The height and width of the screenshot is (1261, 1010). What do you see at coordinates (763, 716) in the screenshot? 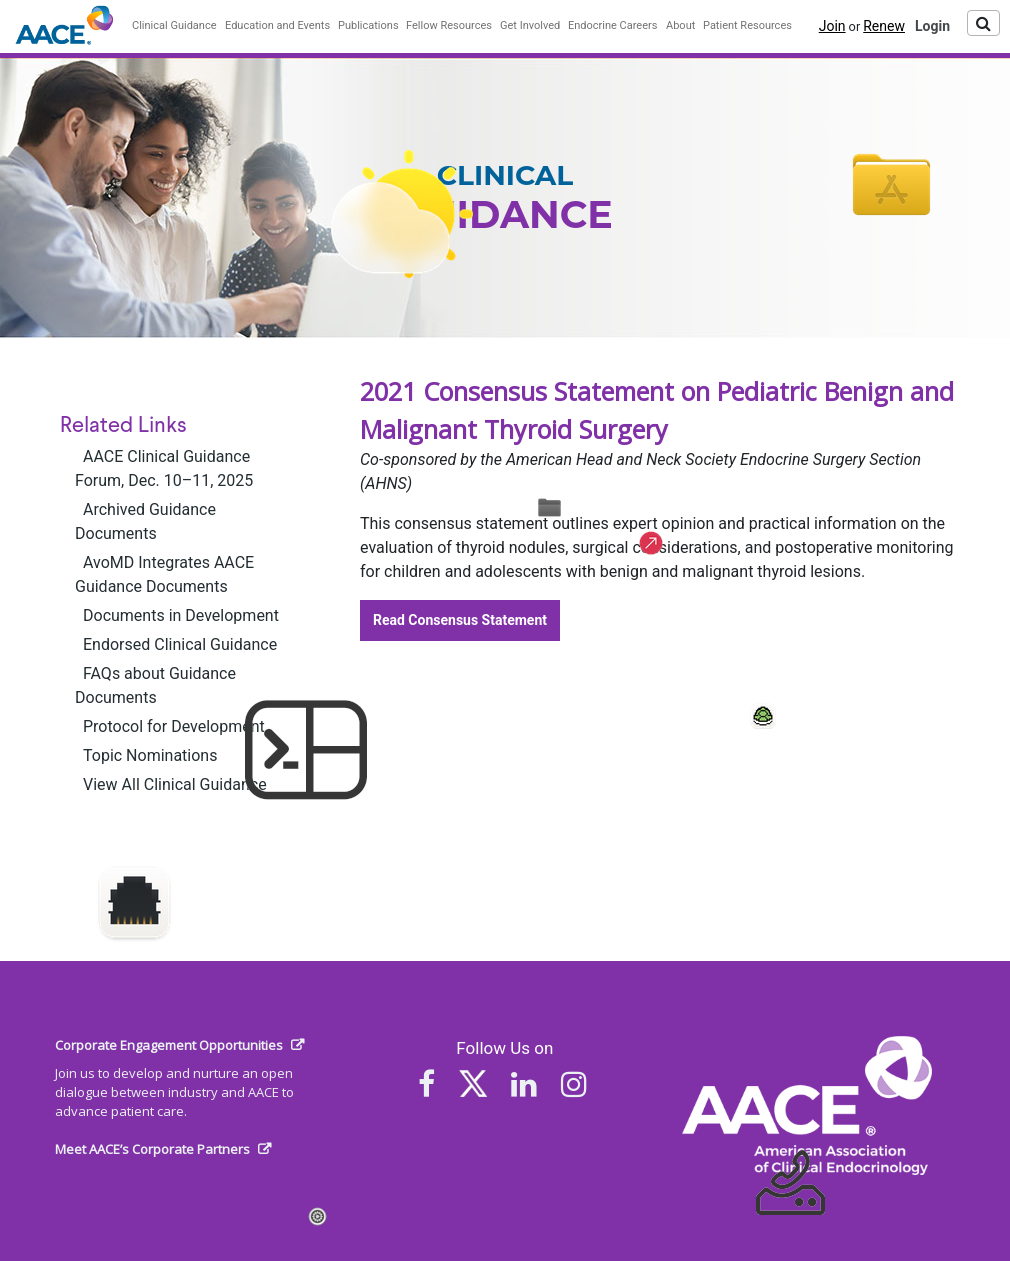
I see `open turtl secure note-taking app` at bounding box center [763, 716].